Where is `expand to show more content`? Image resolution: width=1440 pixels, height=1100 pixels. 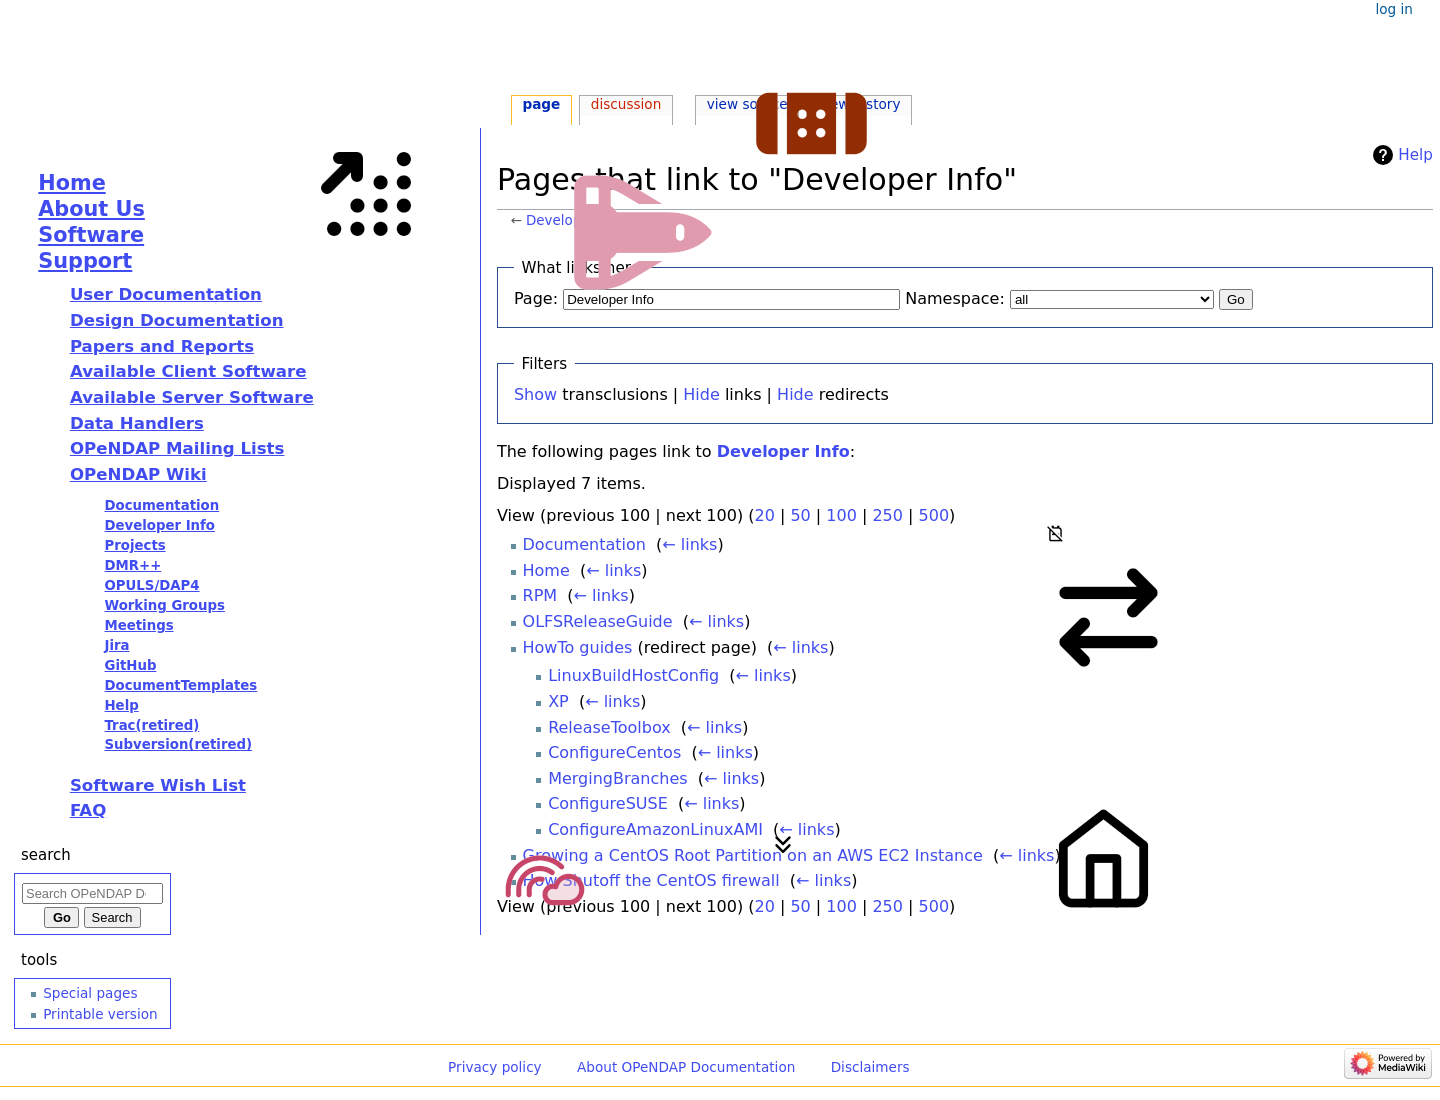
expand to show more content is located at coordinates (783, 844).